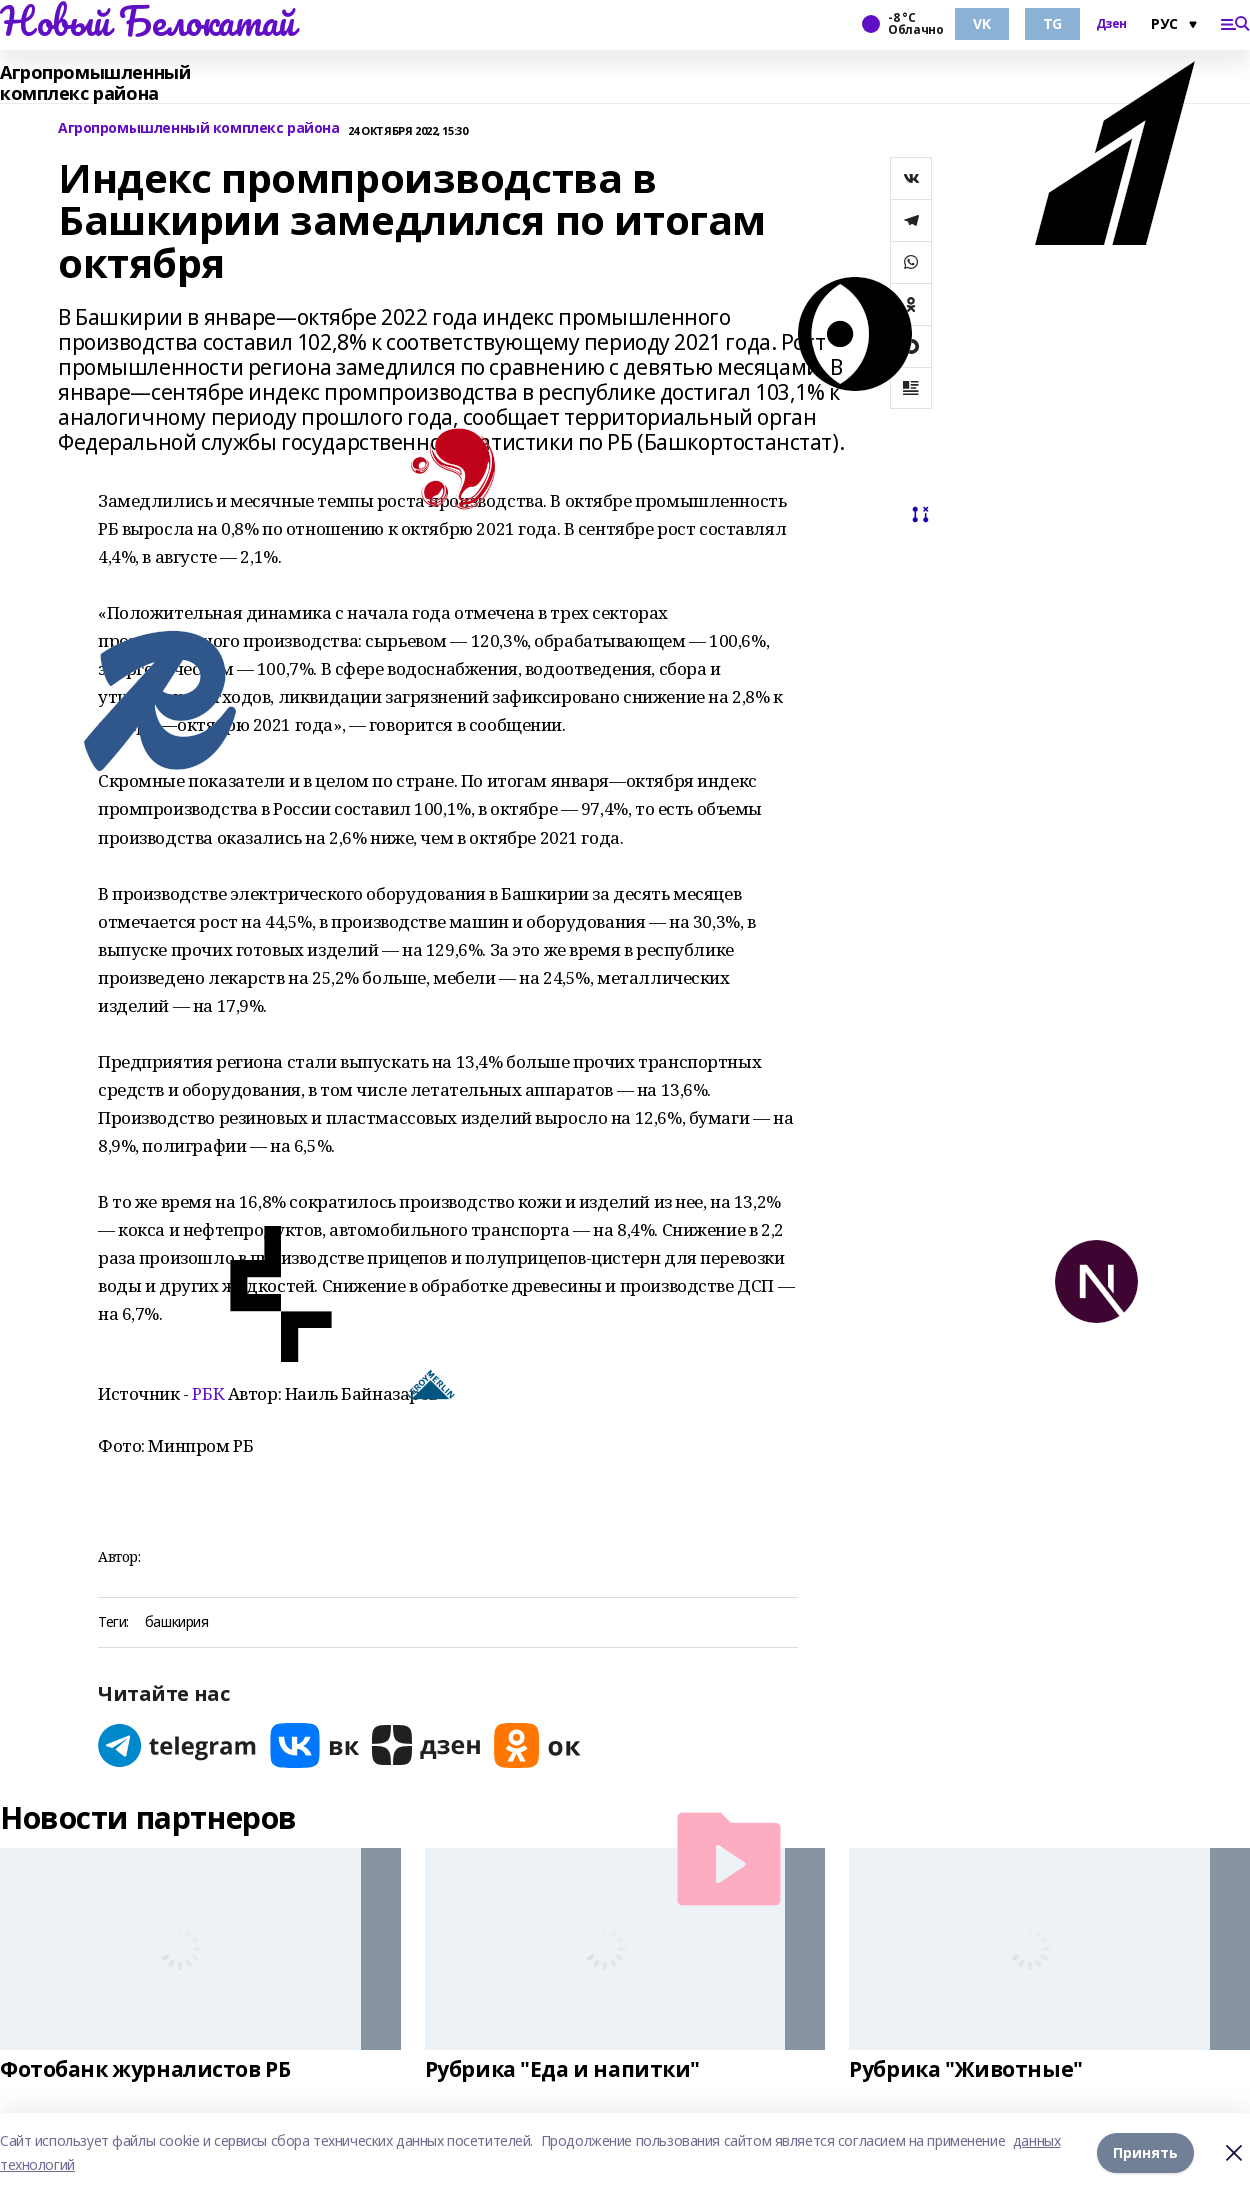  Describe the element at coordinates (729, 1859) in the screenshot. I see `open video folder` at that location.